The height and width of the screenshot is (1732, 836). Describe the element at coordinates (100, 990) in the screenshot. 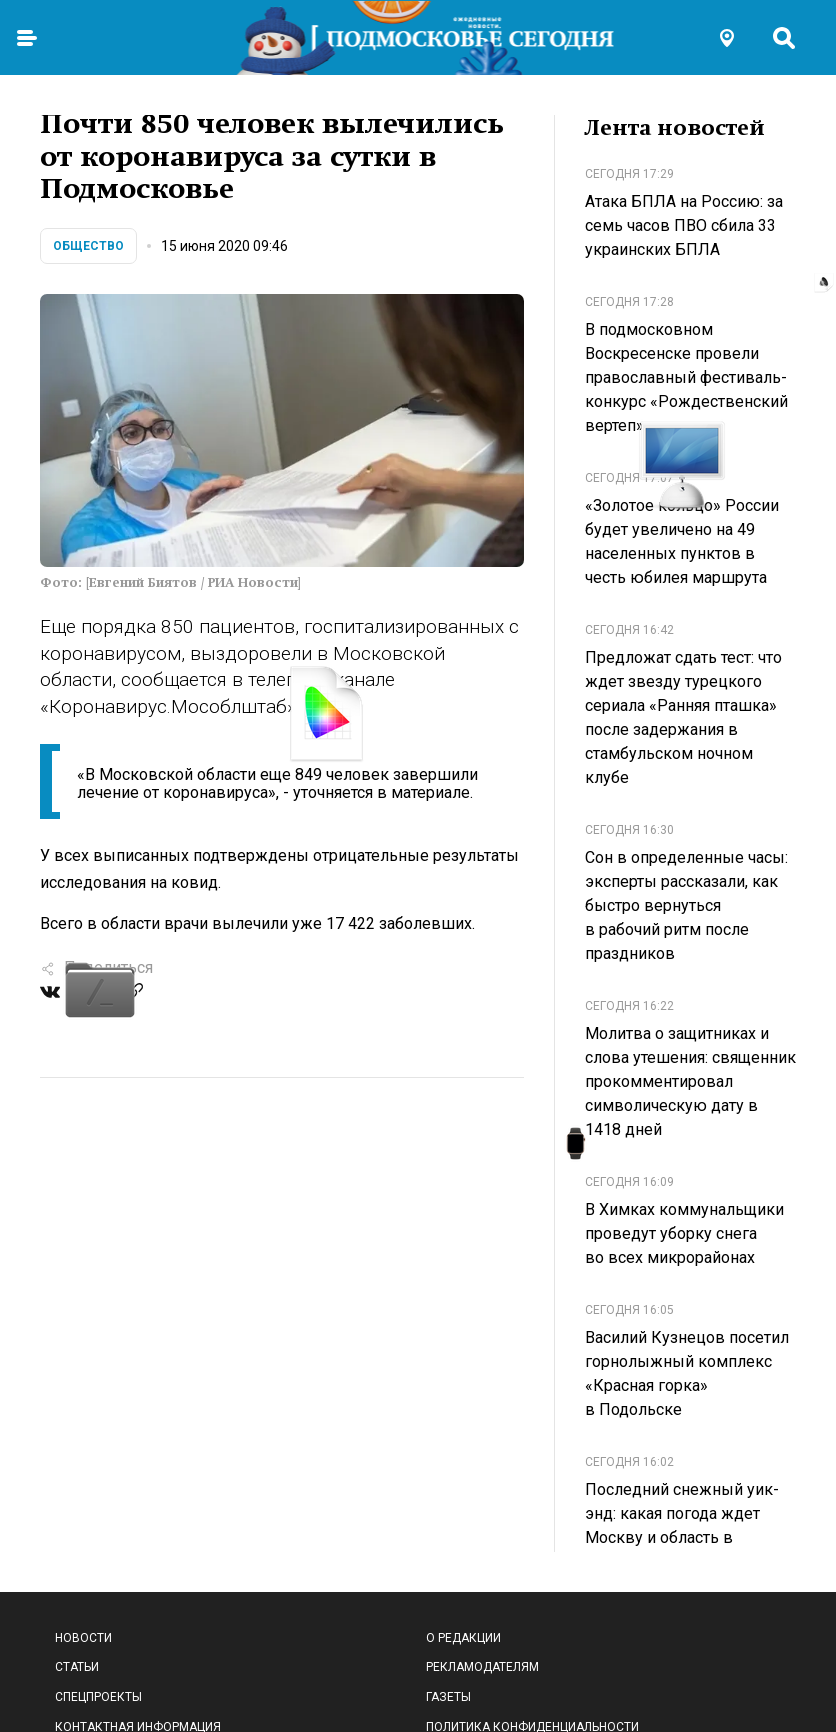

I see `access the root directory` at that location.